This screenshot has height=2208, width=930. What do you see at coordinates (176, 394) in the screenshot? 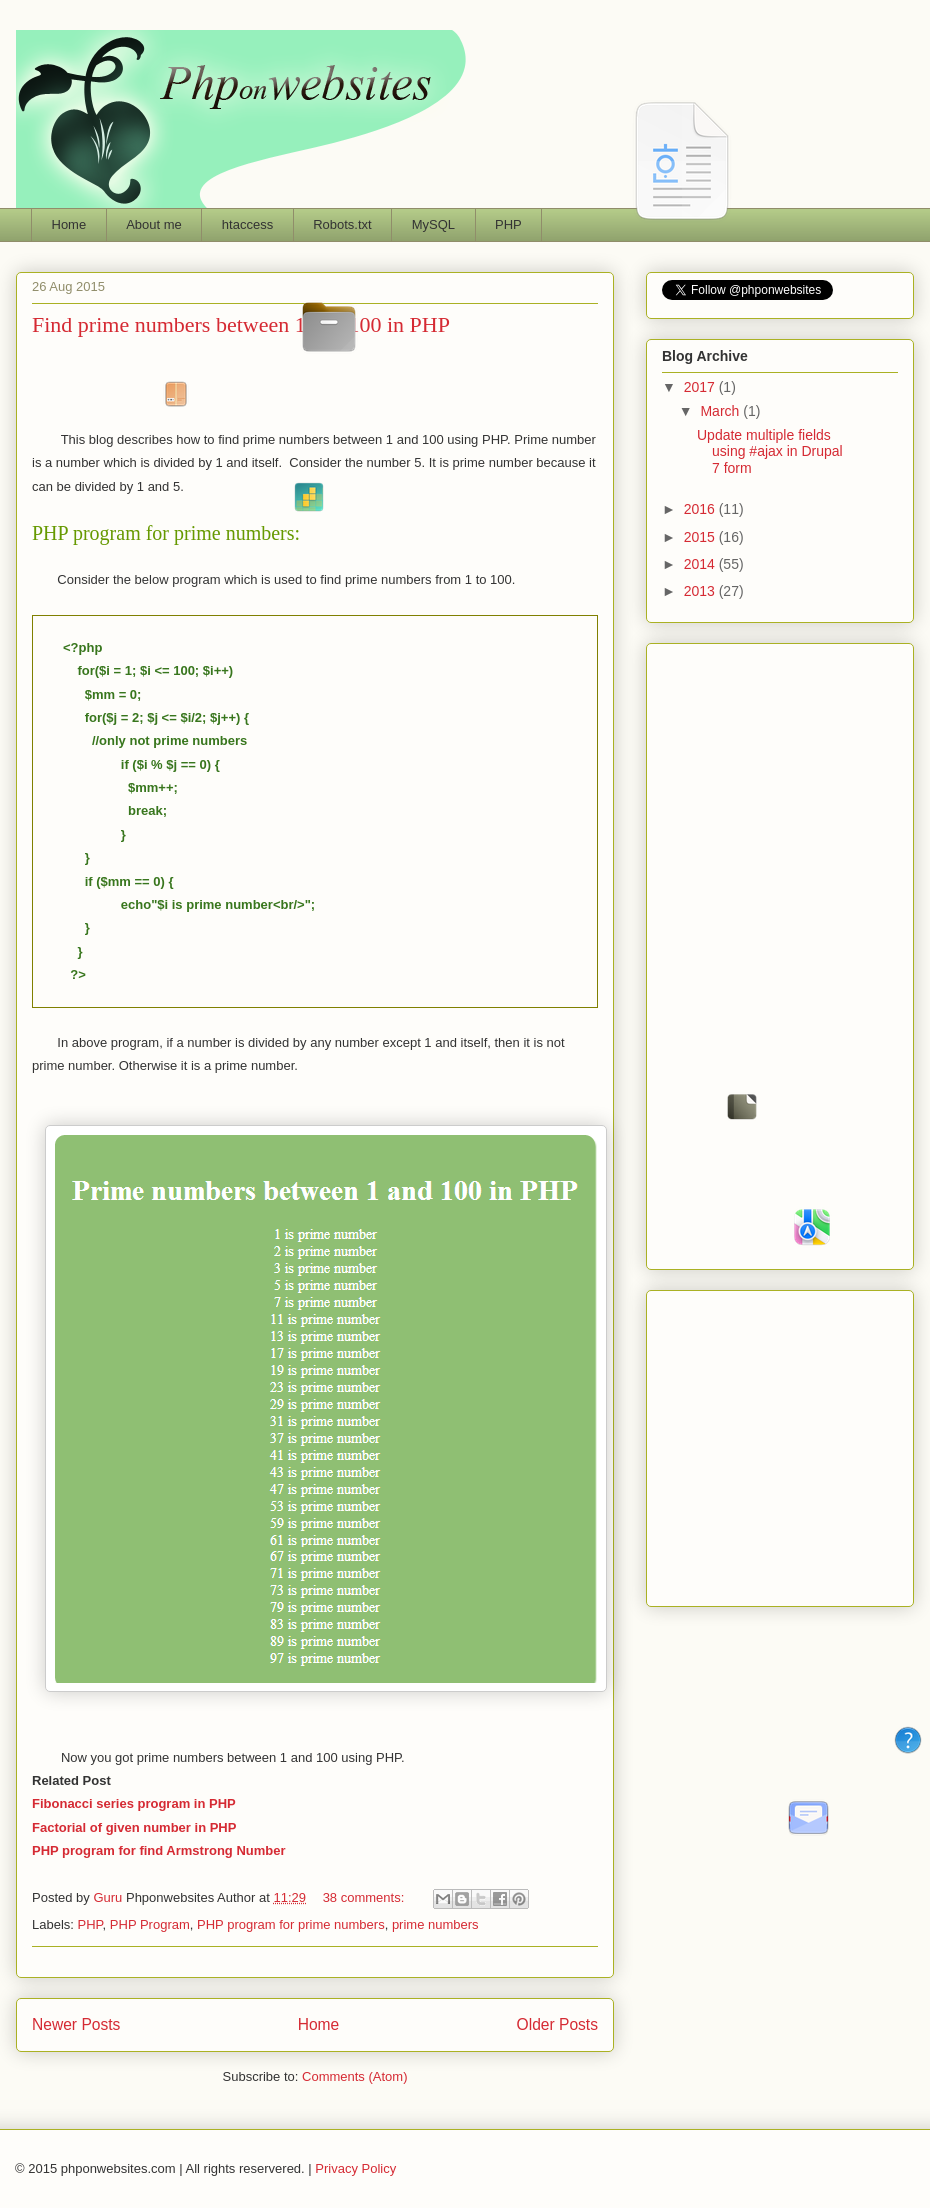
I see `open package manager application` at bounding box center [176, 394].